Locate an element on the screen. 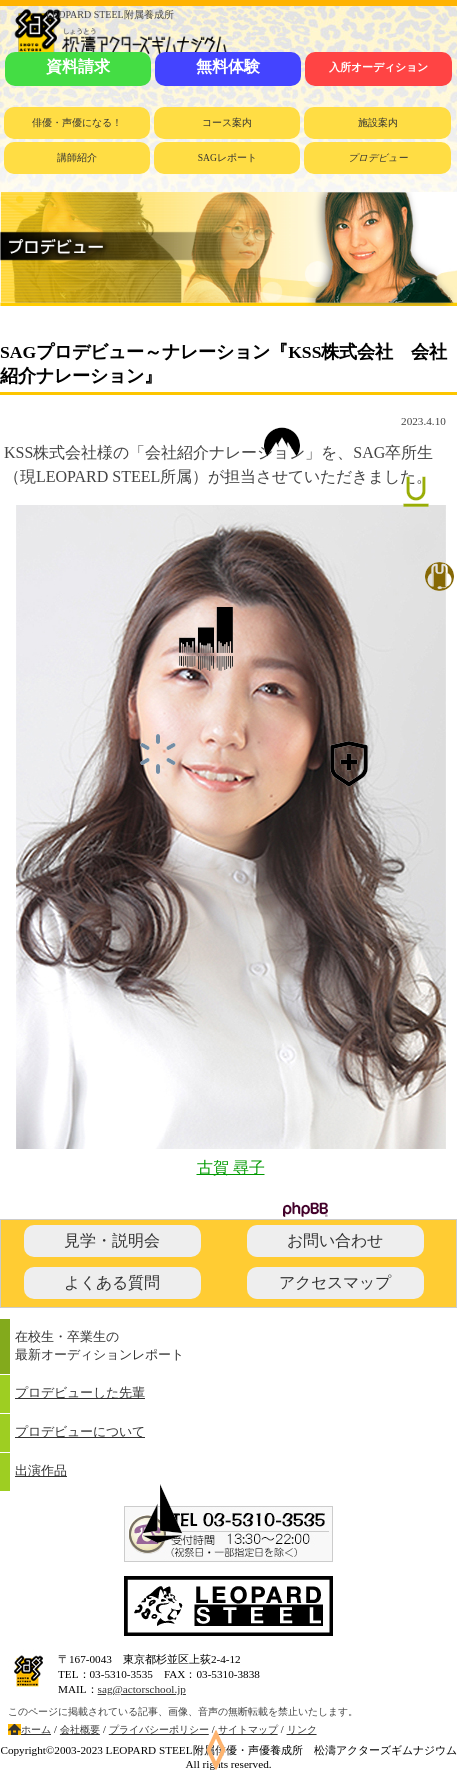 The height and width of the screenshot is (1783, 457). open soundcharts music analytics platform is located at coordinates (206, 639).